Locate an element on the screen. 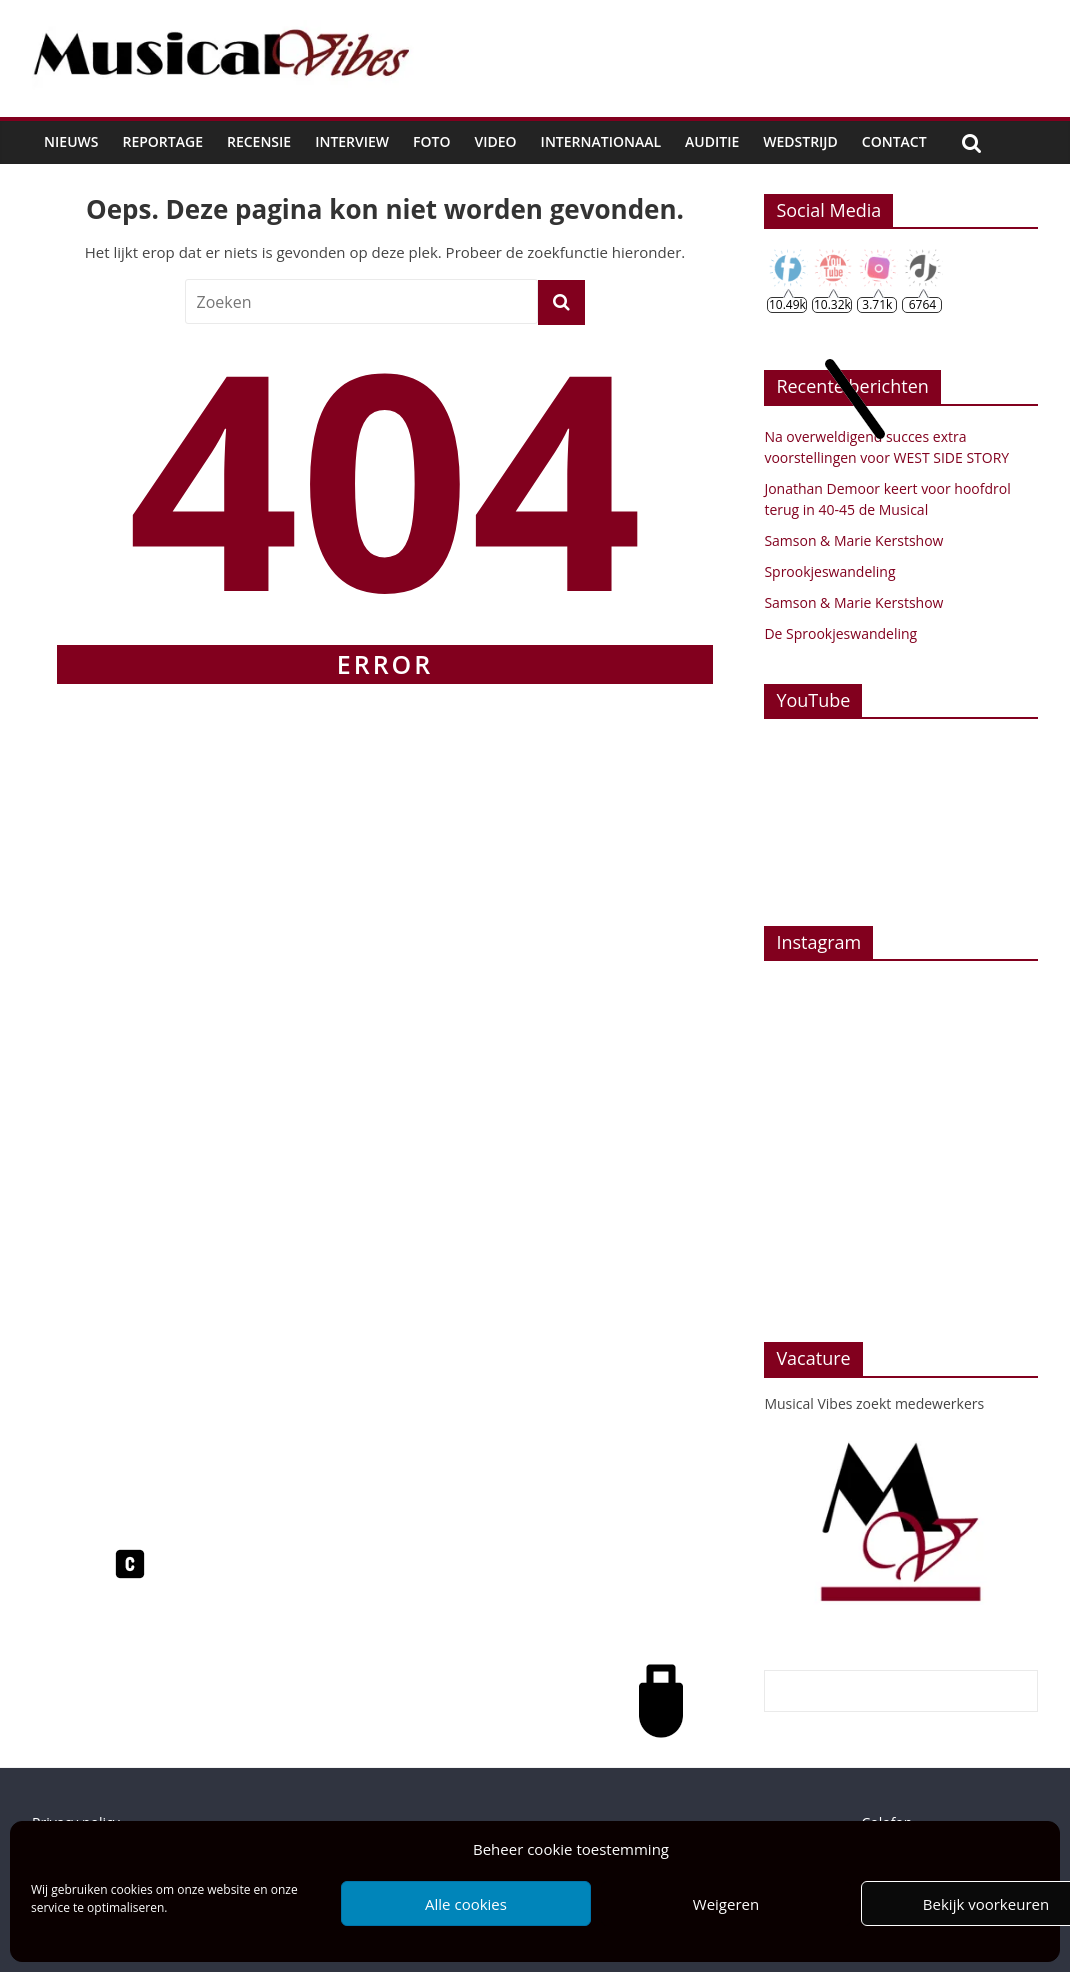 Image resolution: width=1070 pixels, height=1972 pixels. connect a USB device is located at coordinates (661, 1701).